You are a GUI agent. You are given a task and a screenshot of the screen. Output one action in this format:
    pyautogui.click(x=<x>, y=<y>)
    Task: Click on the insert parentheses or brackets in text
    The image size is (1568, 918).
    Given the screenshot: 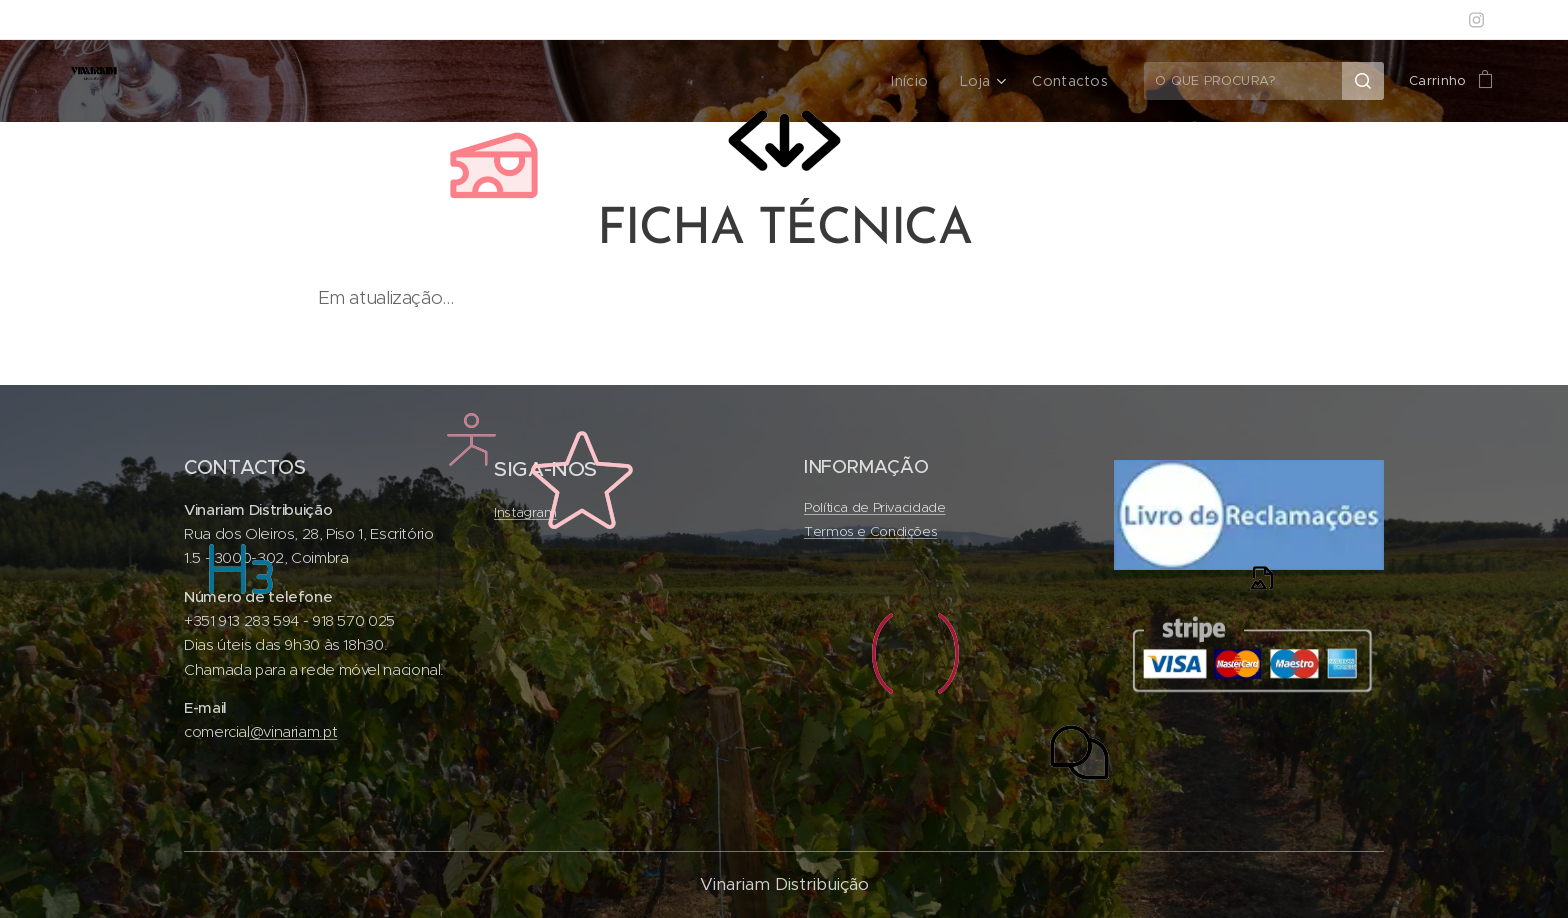 What is the action you would take?
    pyautogui.click(x=915, y=653)
    